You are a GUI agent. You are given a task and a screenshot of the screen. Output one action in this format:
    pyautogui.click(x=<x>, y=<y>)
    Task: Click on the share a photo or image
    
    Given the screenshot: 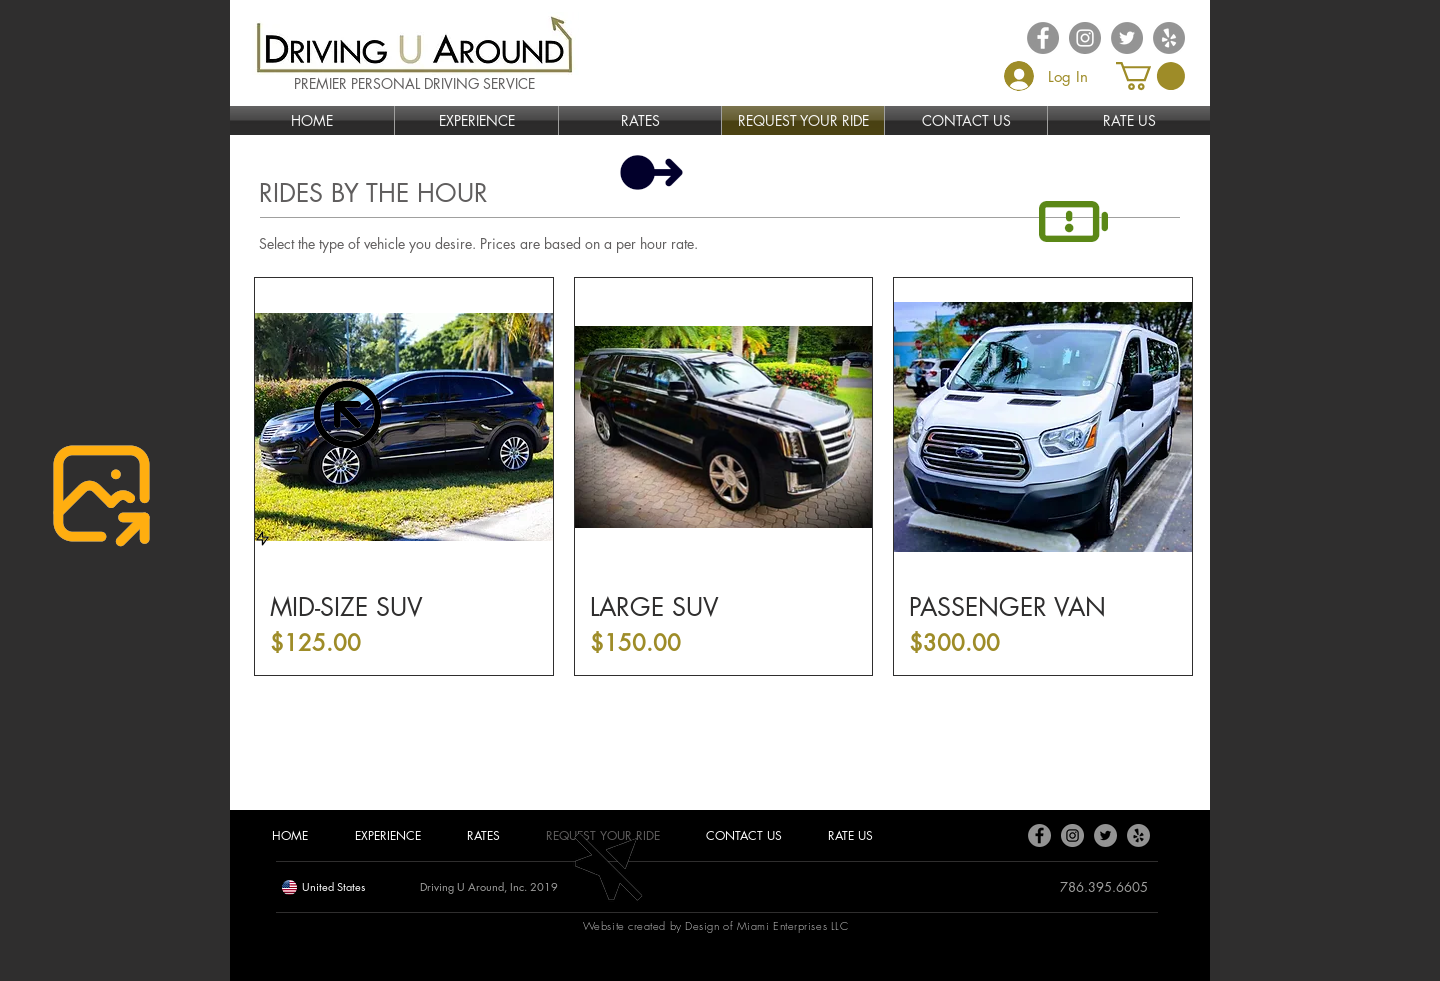 What is the action you would take?
    pyautogui.click(x=101, y=493)
    